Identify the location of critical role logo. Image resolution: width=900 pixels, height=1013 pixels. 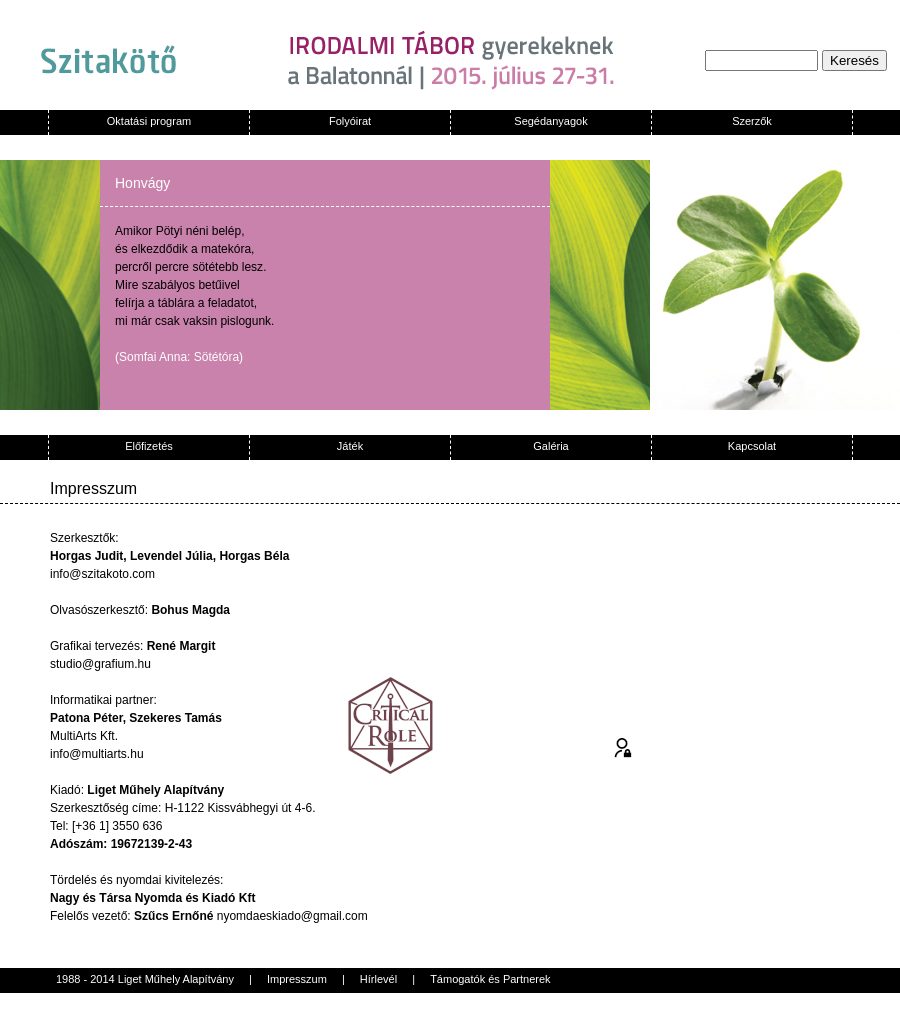
(390, 725).